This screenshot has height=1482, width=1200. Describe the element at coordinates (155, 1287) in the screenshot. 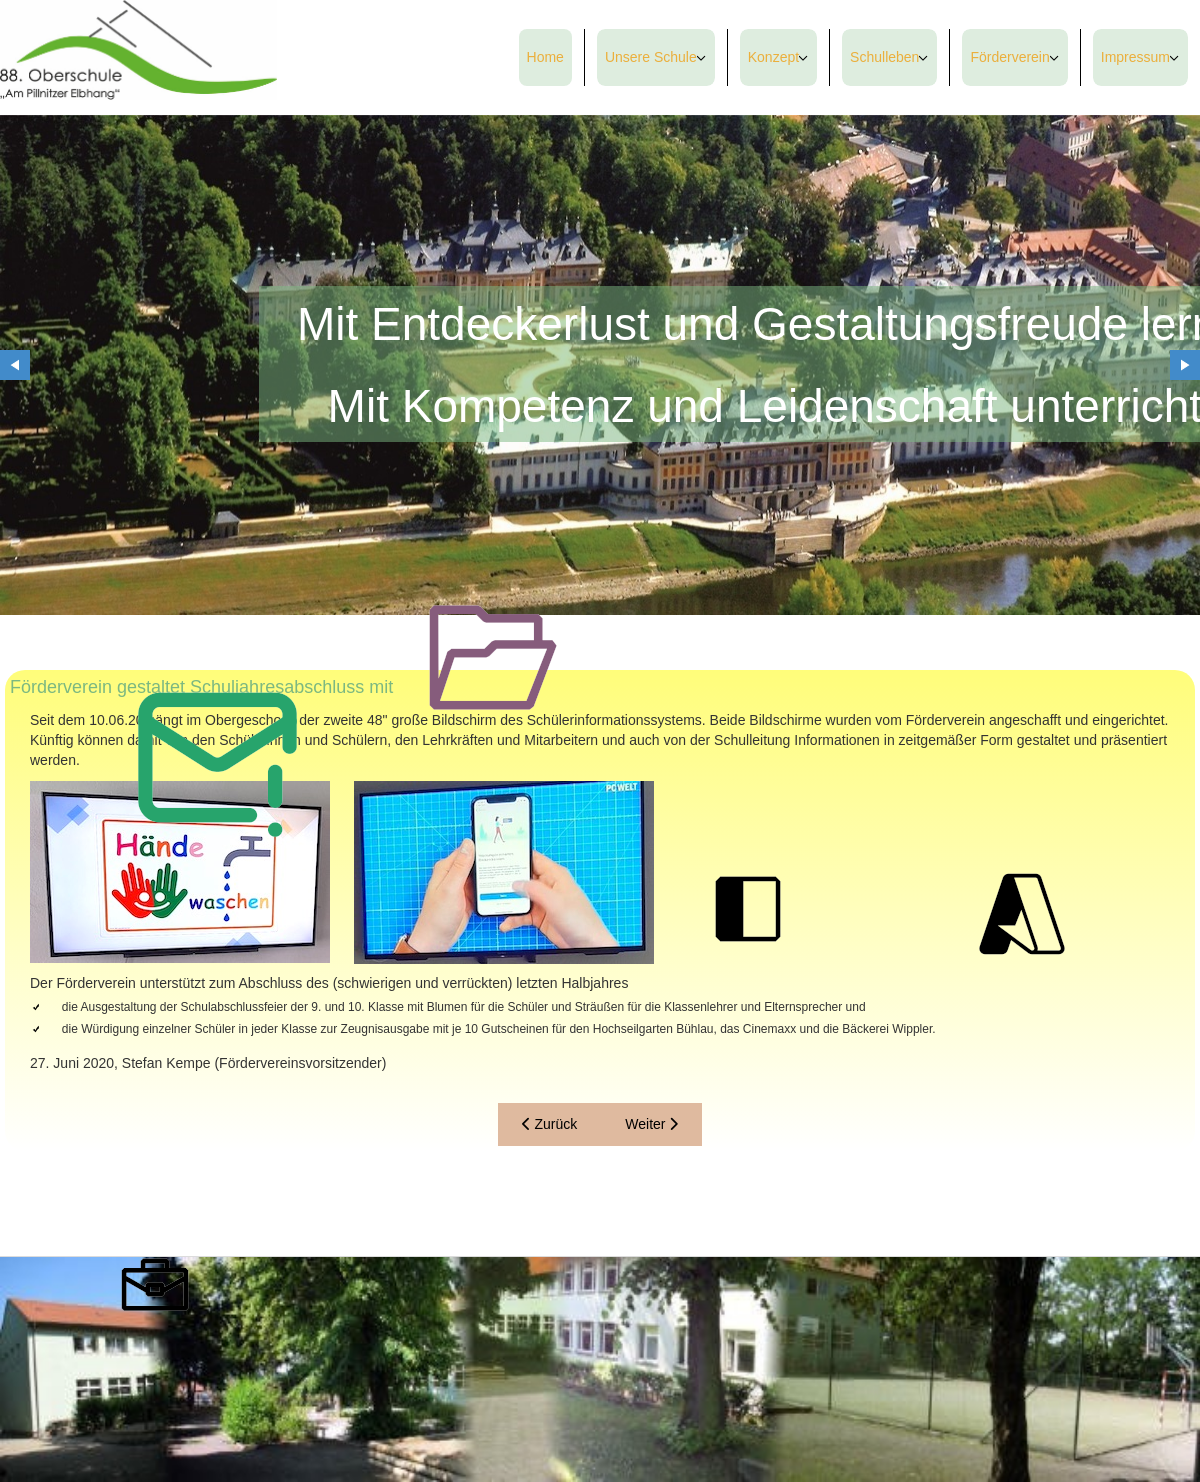

I see `access work or business-related files` at that location.